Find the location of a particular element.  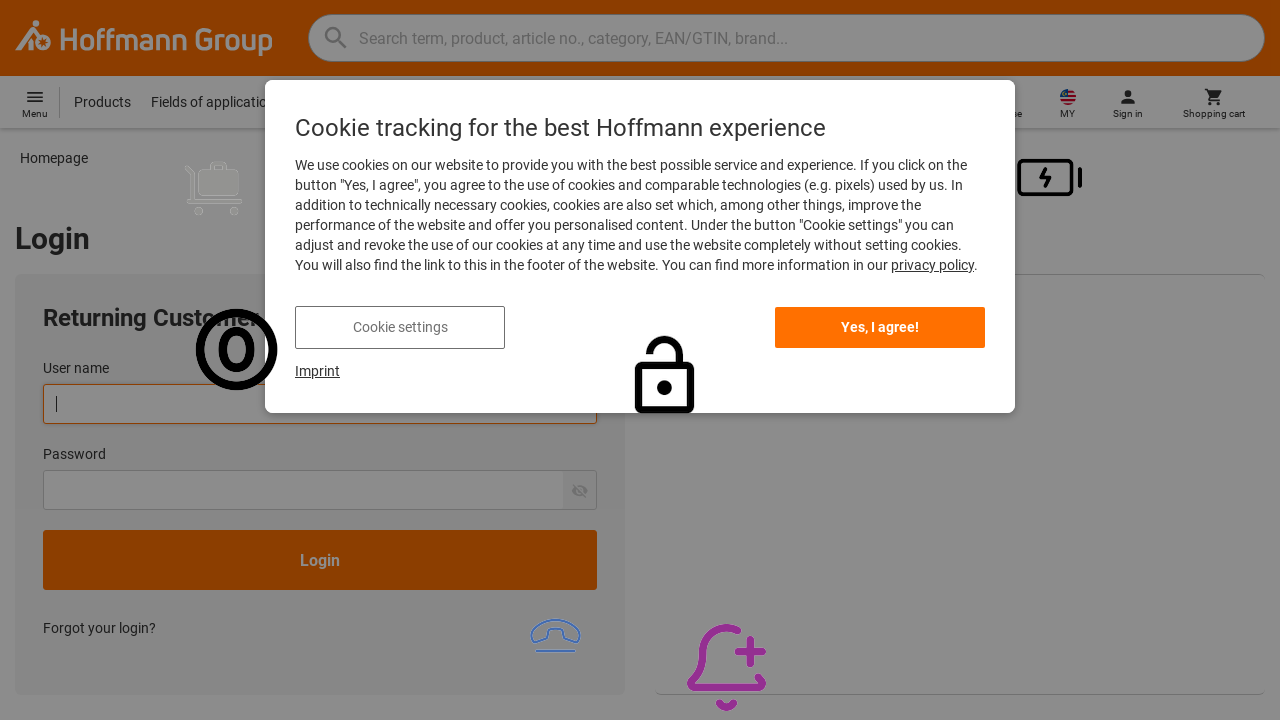

unlock or access secured content is located at coordinates (664, 376).